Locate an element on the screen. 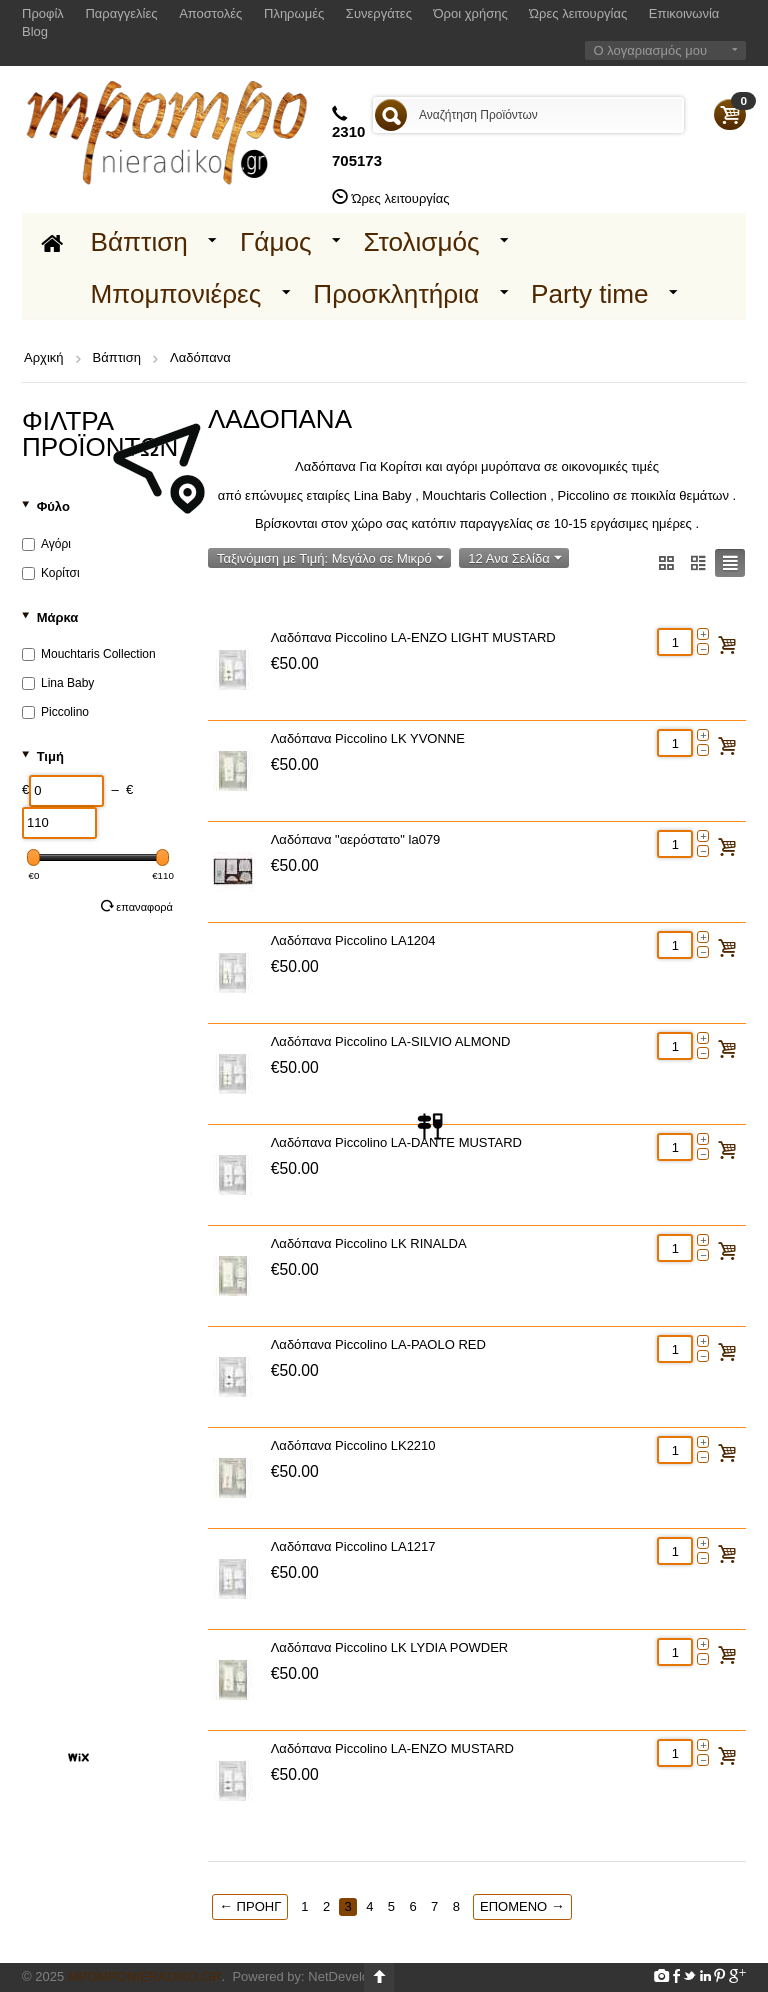 The width and height of the screenshot is (768, 1992). find tapas restaurants nearby is located at coordinates (430, 1126).